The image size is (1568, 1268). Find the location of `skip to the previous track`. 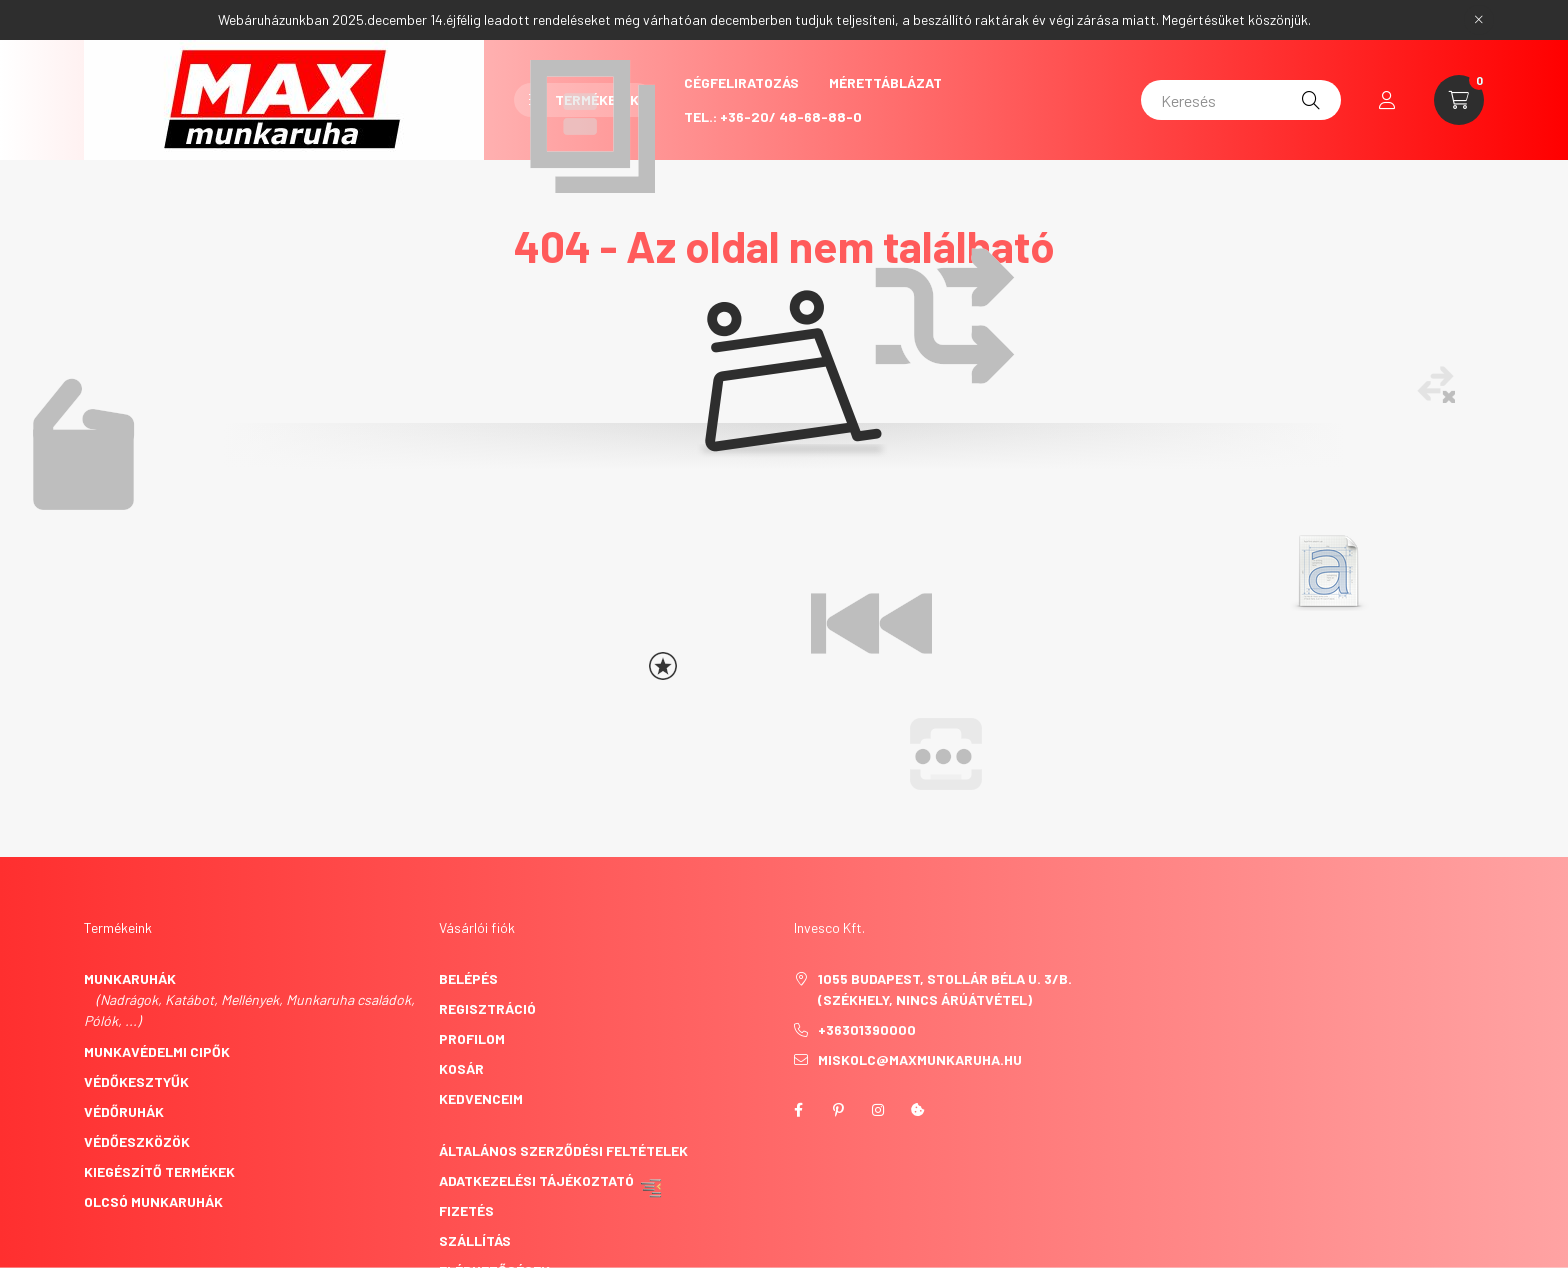

skip to the previous track is located at coordinates (871, 623).